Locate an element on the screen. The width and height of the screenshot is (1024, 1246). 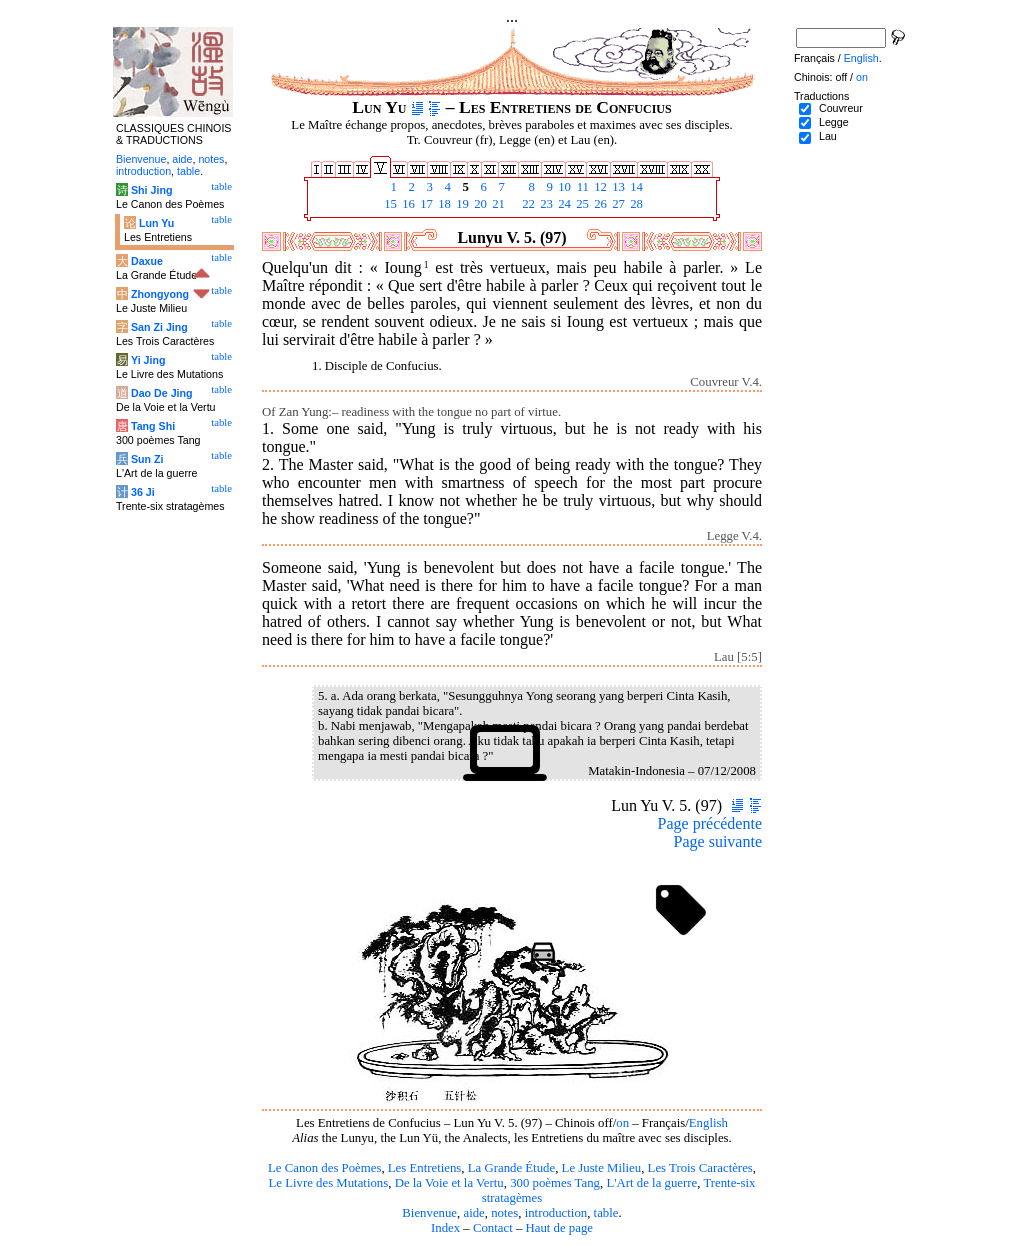
access laptop or computer settings is located at coordinates (505, 753).